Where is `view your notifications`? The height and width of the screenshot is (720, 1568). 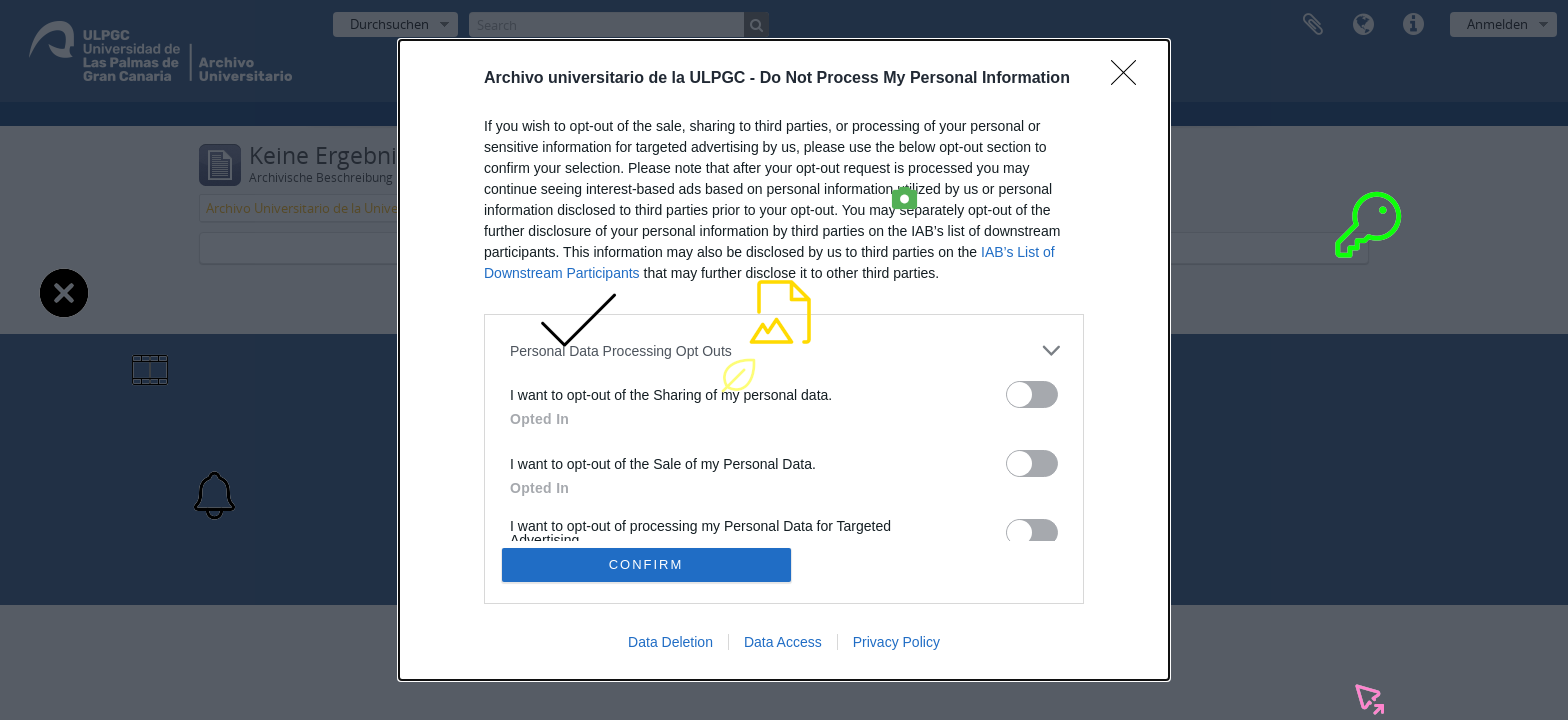
view your notifications is located at coordinates (214, 495).